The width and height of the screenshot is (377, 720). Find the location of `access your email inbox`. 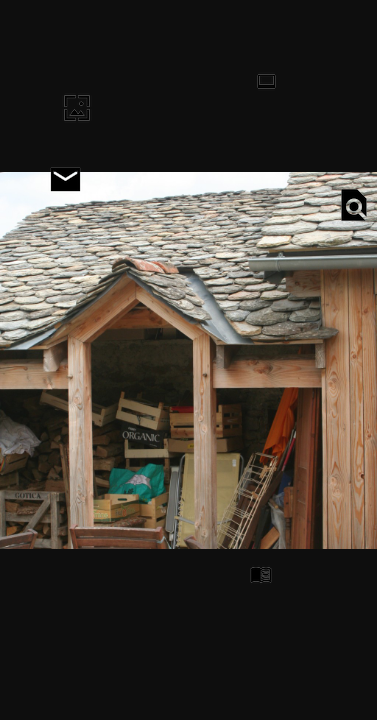

access your email inbox is located at coordinates (65, 179).